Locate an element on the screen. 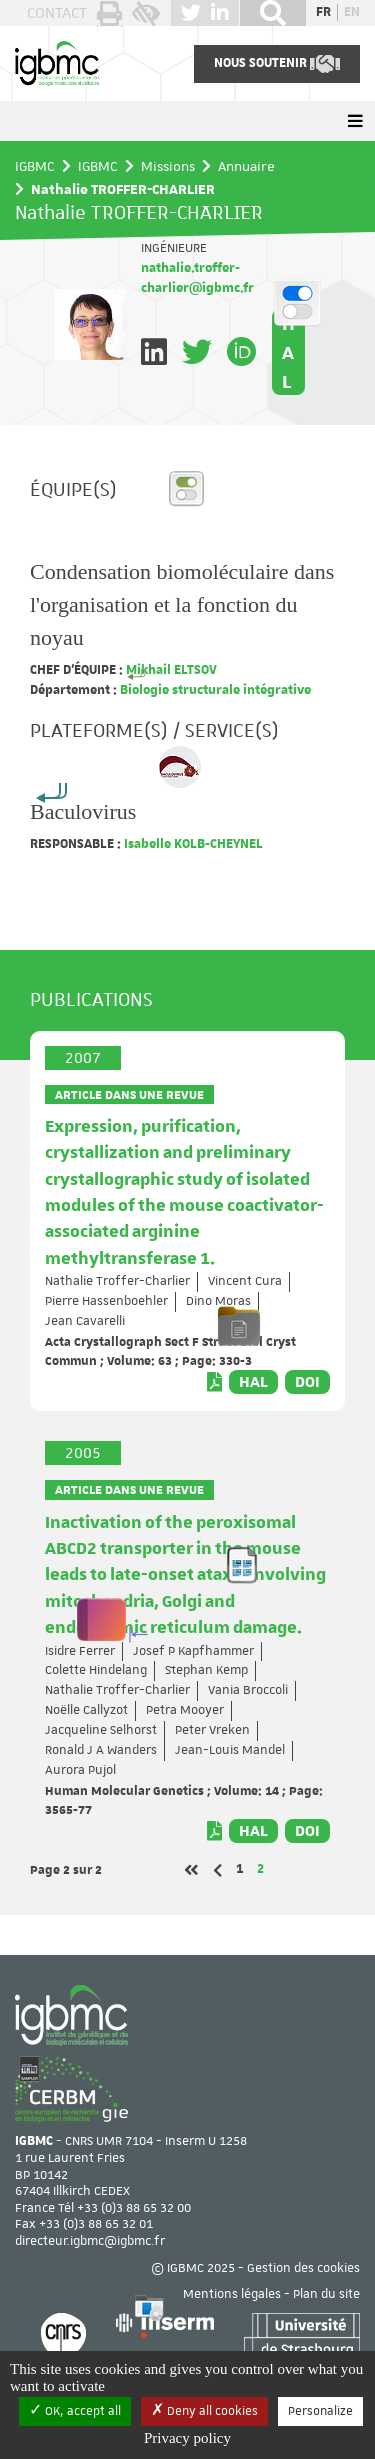 The height and width of the screenshot is (2459, 375). open the EXS24 sampler instrument in GarageBand is located at coordinates (29, 2069).